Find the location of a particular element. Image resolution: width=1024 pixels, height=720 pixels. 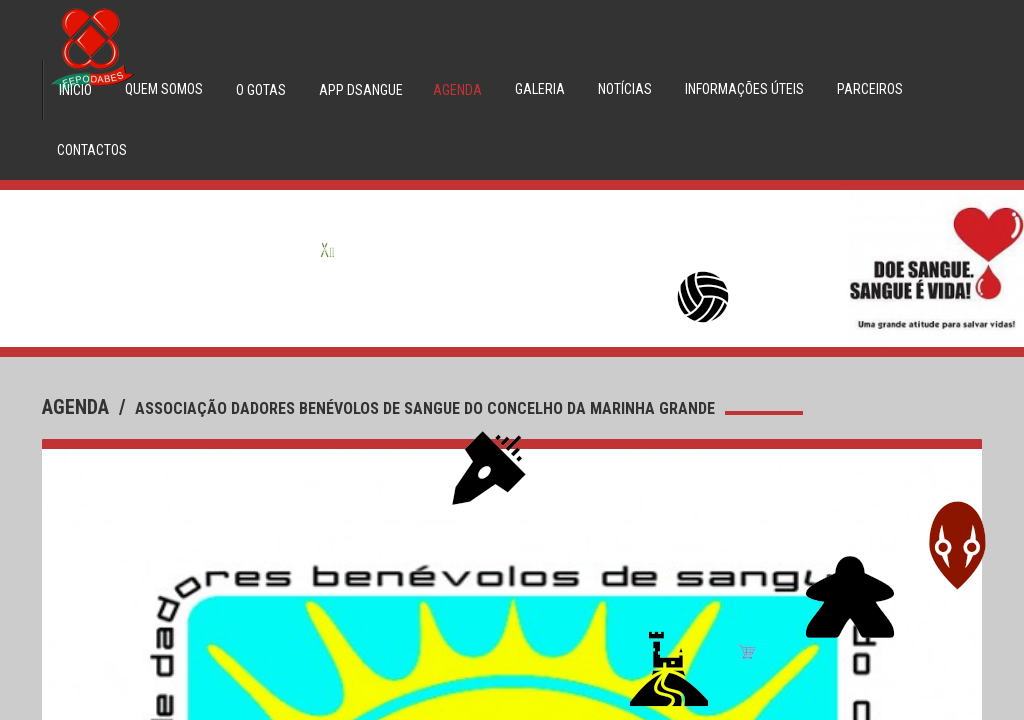

view your shopping cart is located at coordinates (747, 652).